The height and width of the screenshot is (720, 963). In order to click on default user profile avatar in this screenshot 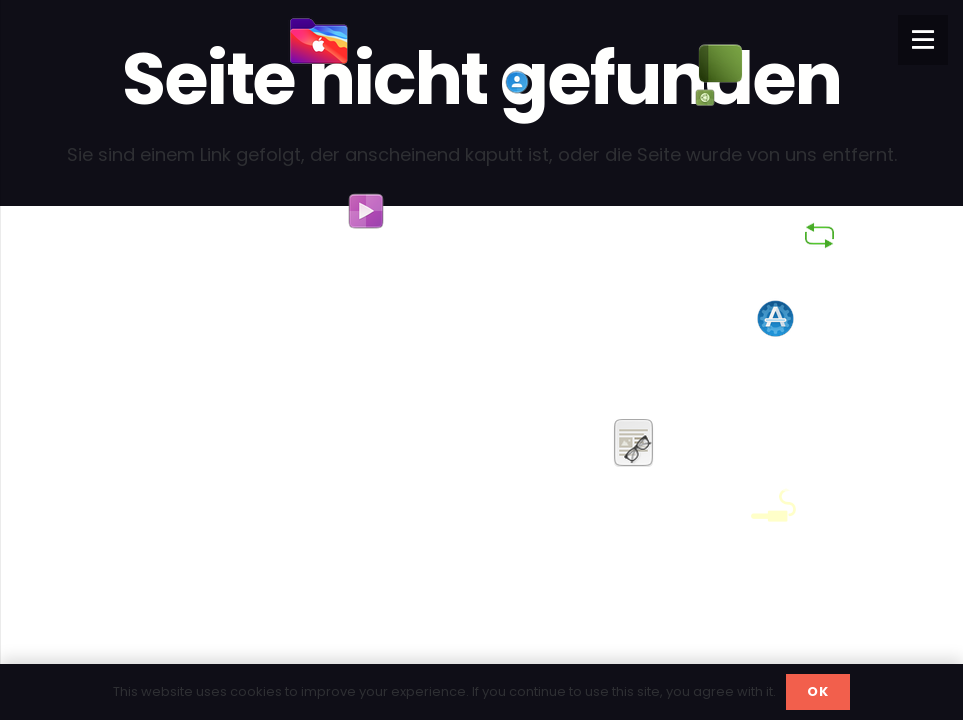, I will do `click(517, 82)`.